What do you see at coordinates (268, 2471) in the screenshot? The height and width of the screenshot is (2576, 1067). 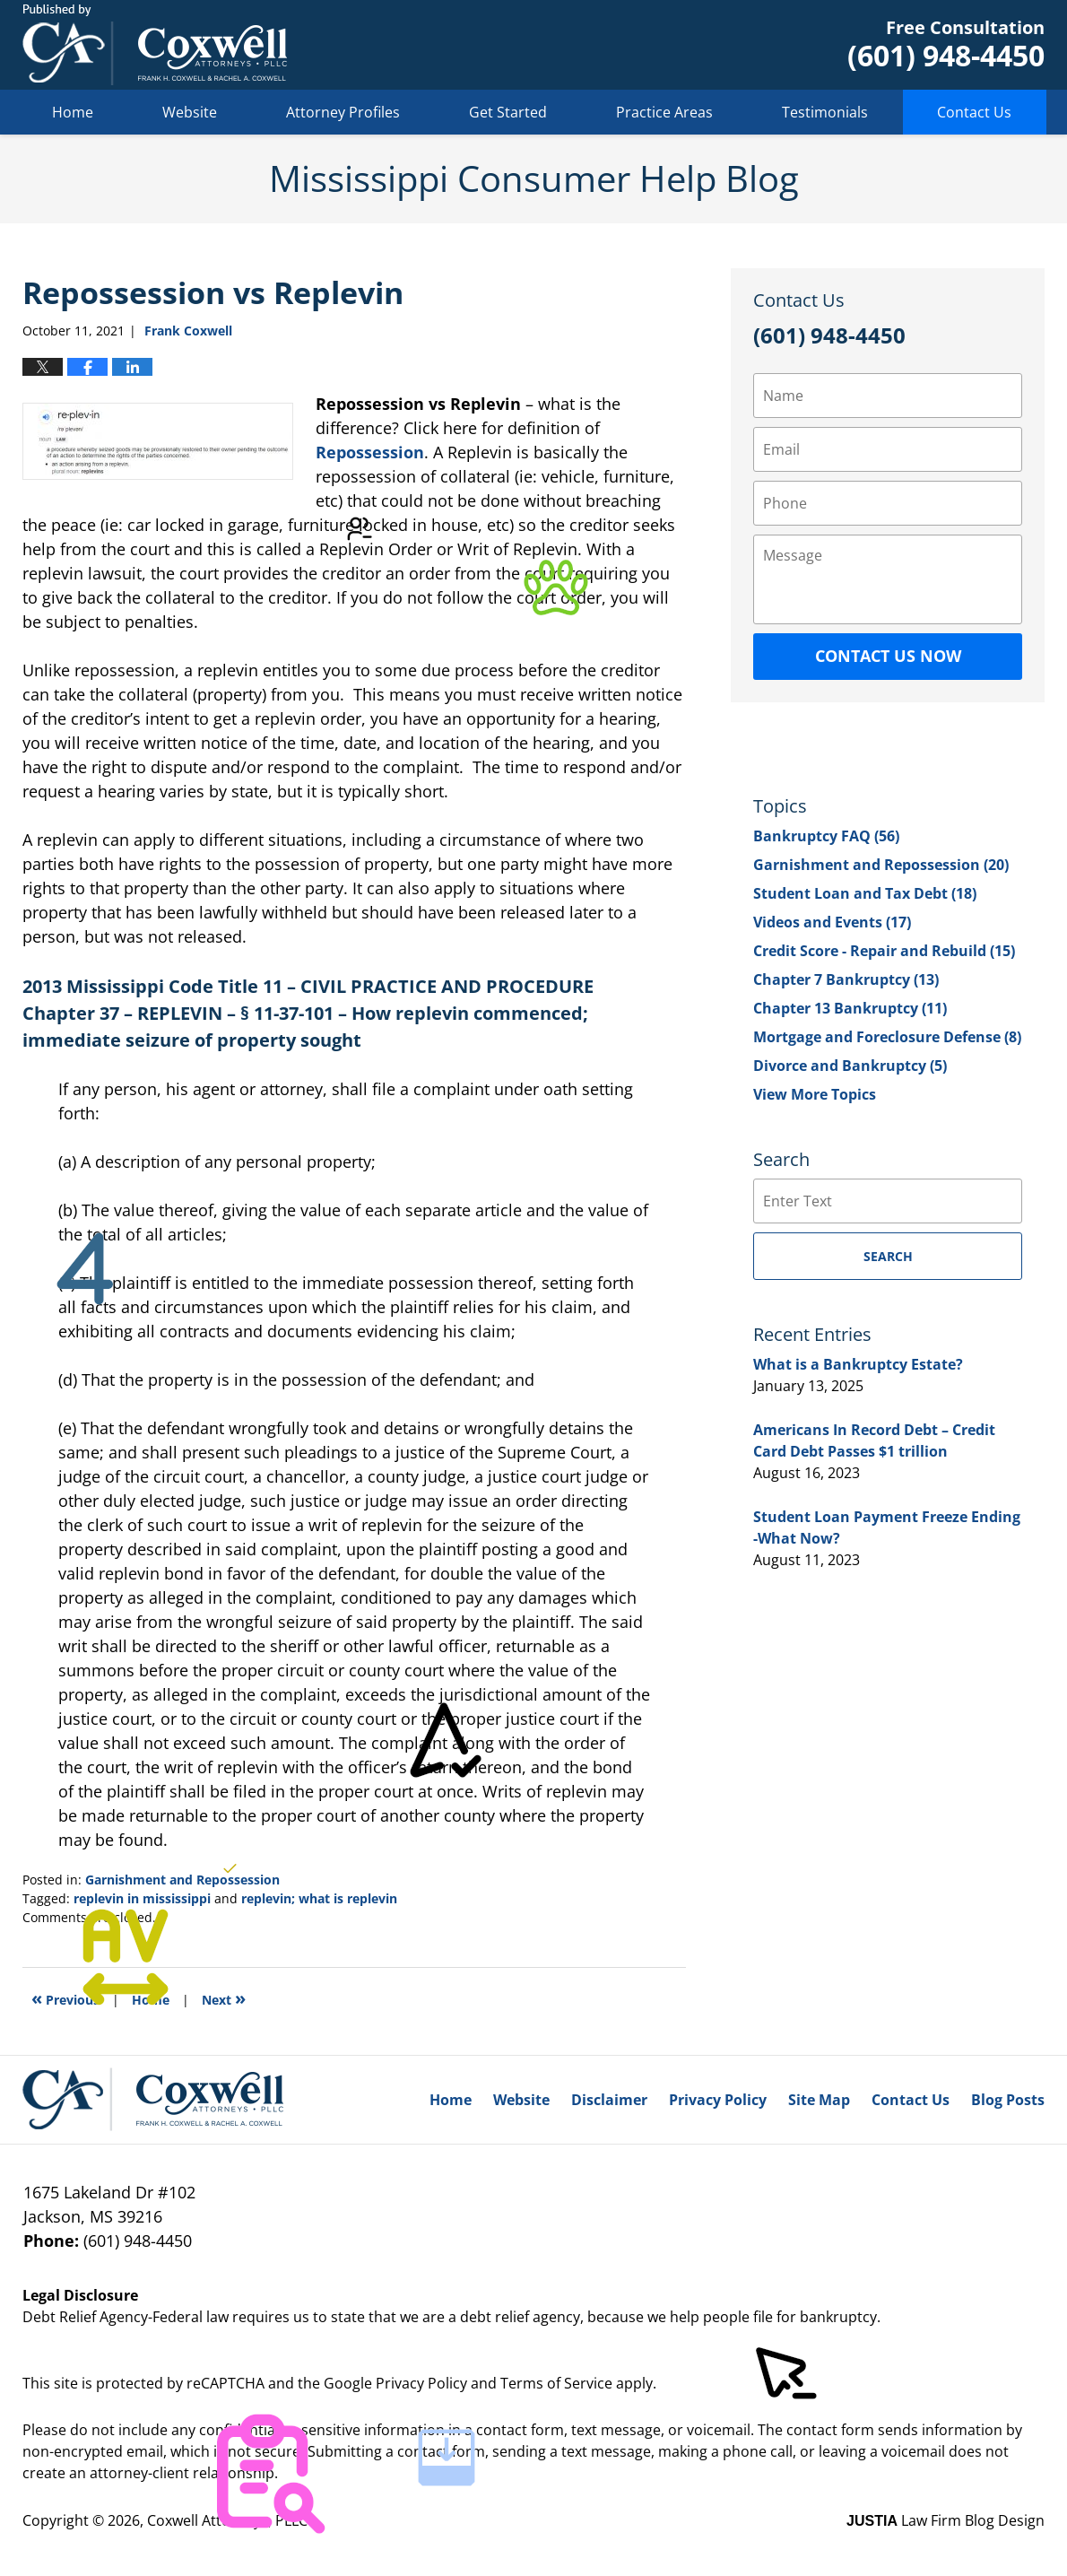 I see `search through reports or documents` at bounding box center [268, 2471].